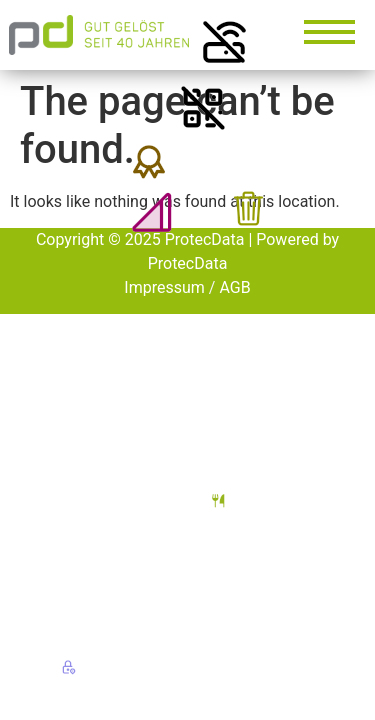 The width and height of the screenshot is (375, 720). What do you see at coordinates (248, 208) in the screenshot?
I see `delete this item` at bounding box center [248, 208].